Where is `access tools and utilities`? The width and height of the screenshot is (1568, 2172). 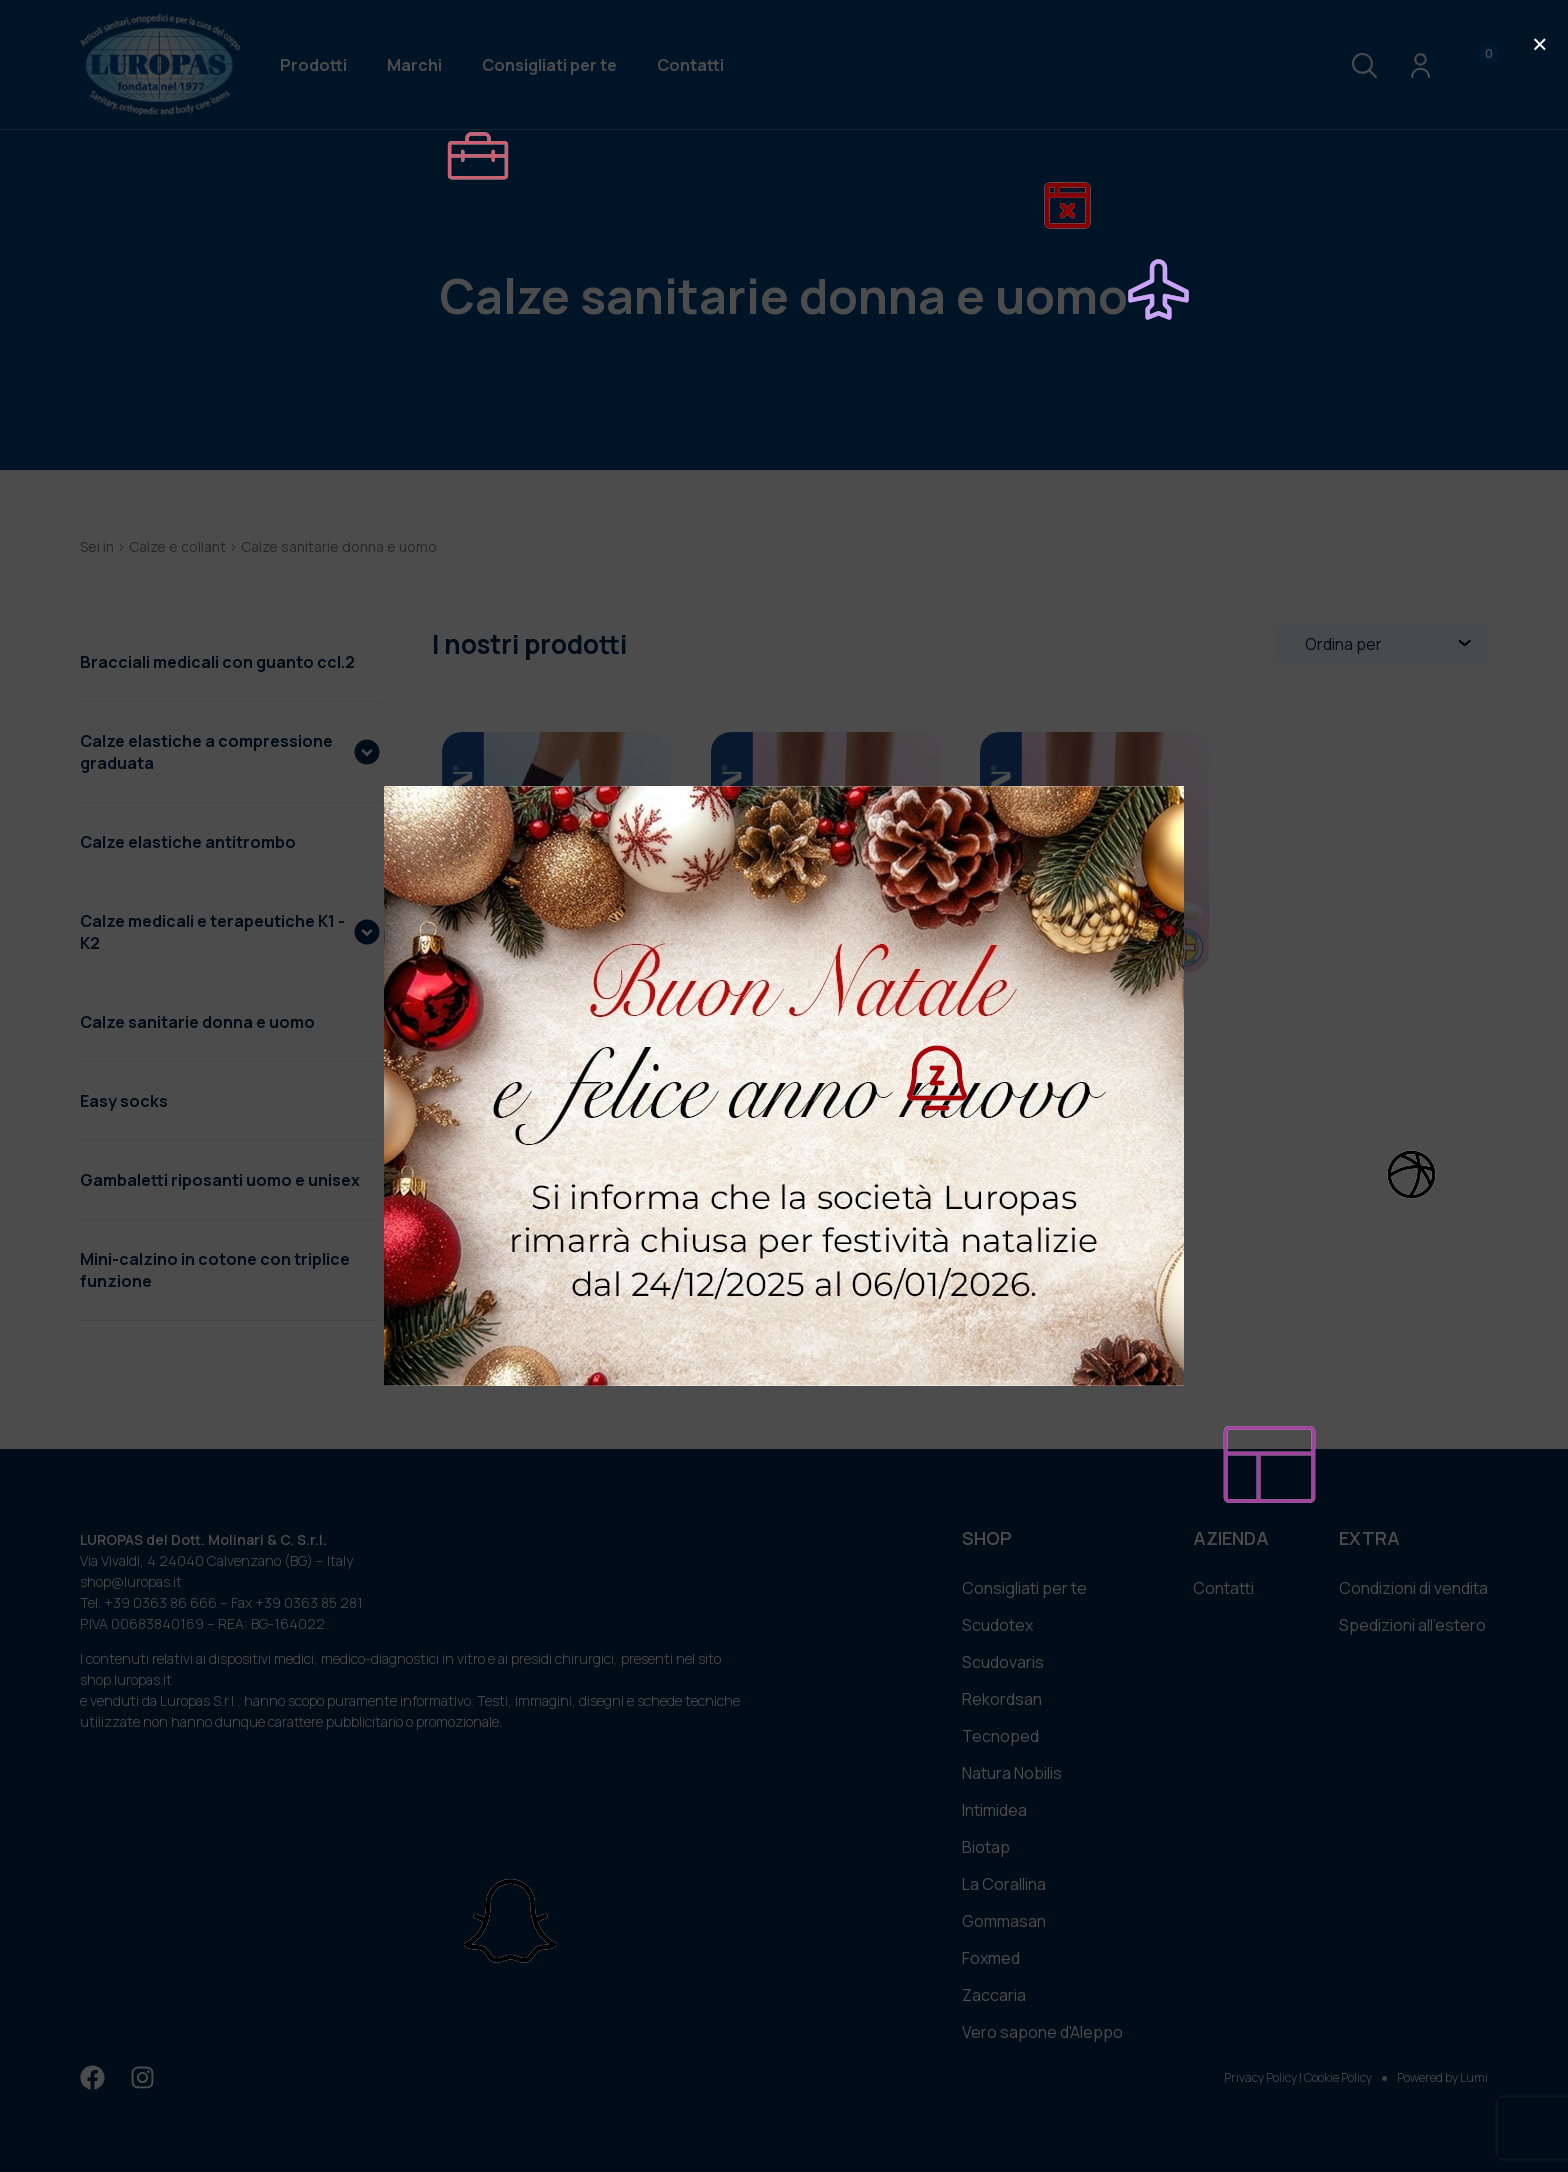
access tools and utilities is located at coordinates (478, 158).